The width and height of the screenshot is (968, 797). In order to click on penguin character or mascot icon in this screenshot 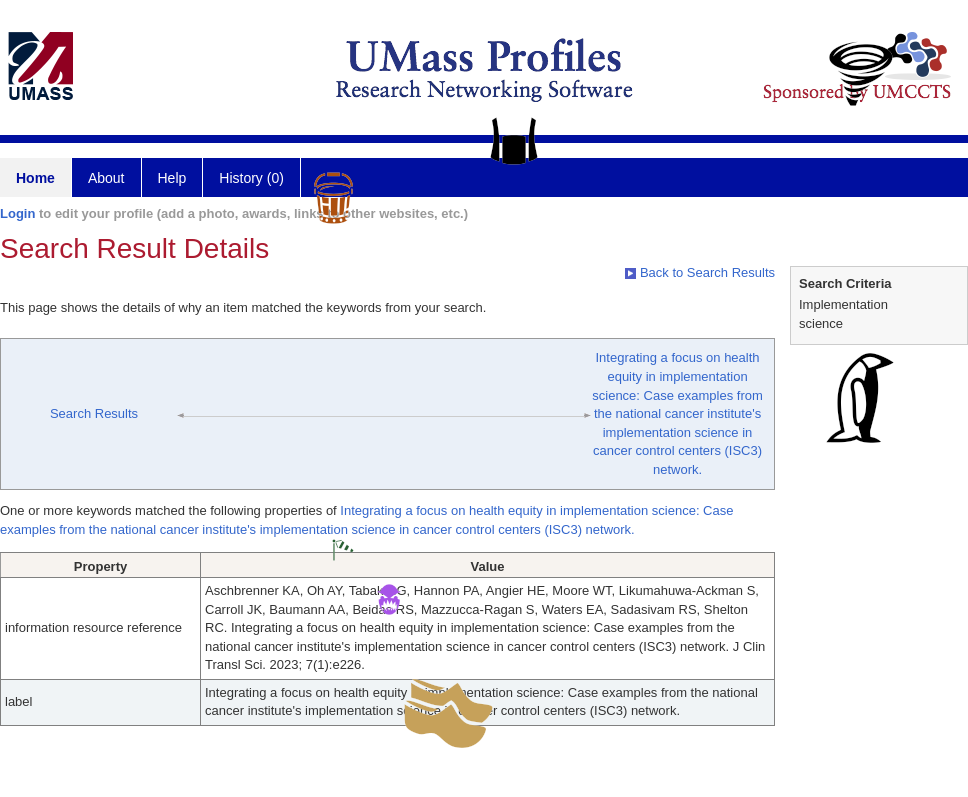, I will do `click(860, 398)`.